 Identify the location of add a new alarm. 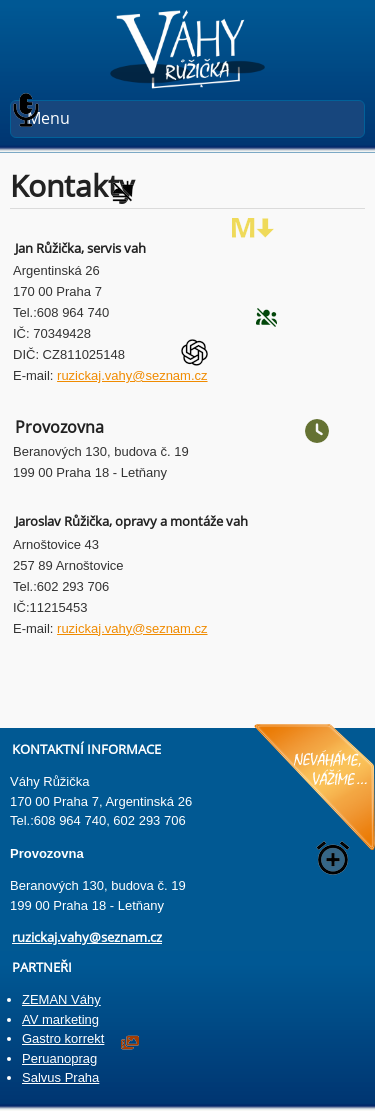
(333, 858).